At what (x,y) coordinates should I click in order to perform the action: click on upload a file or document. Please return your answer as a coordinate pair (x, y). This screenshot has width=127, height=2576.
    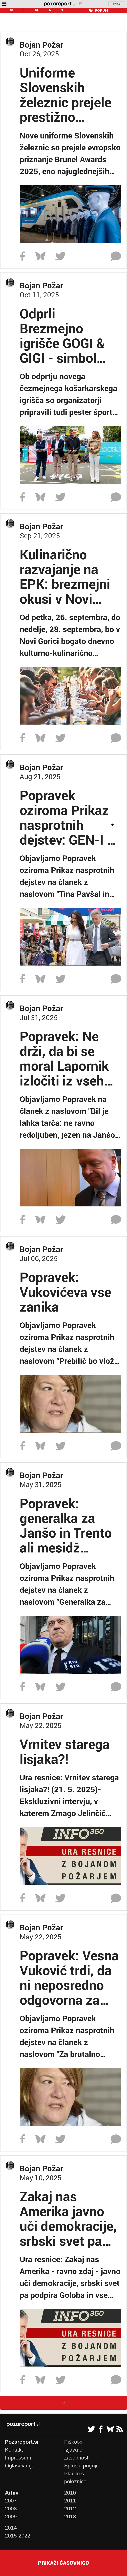
    Looking at the image, I should click on (89, 1342).